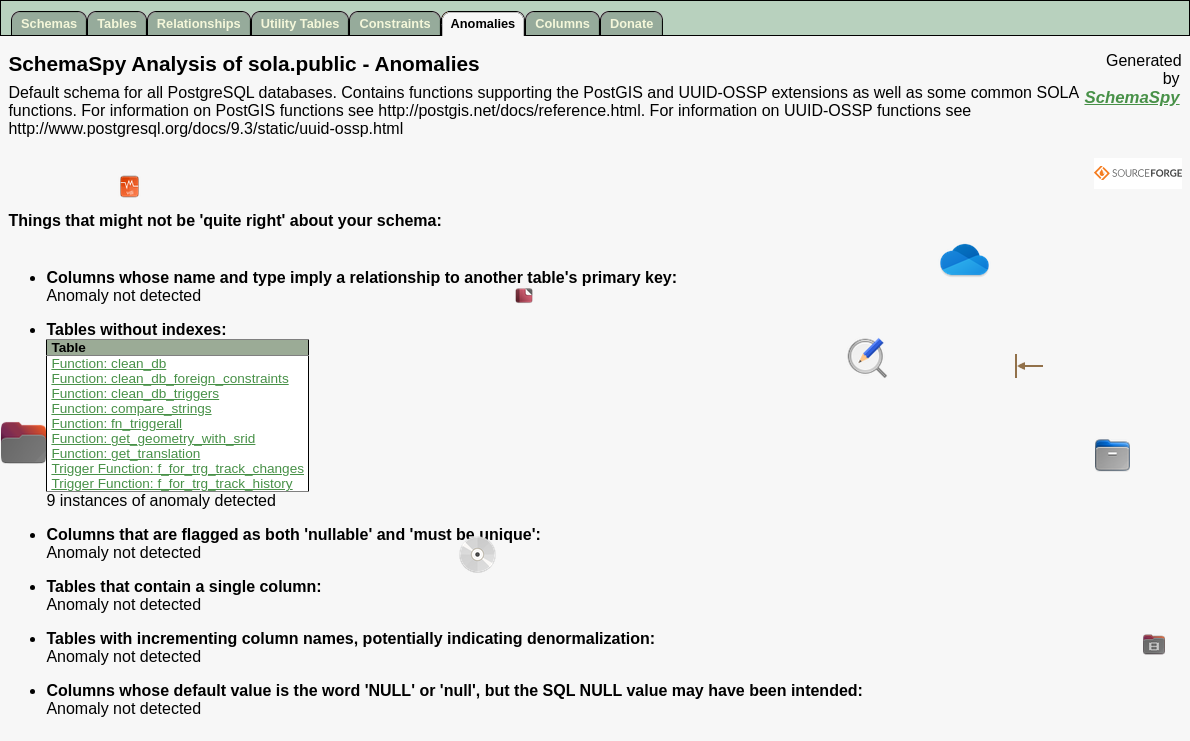 Image resolution: width=1190 pixels, height=741 pixels. I want to click on folder ready to accept dragged files, so click(23, 442).